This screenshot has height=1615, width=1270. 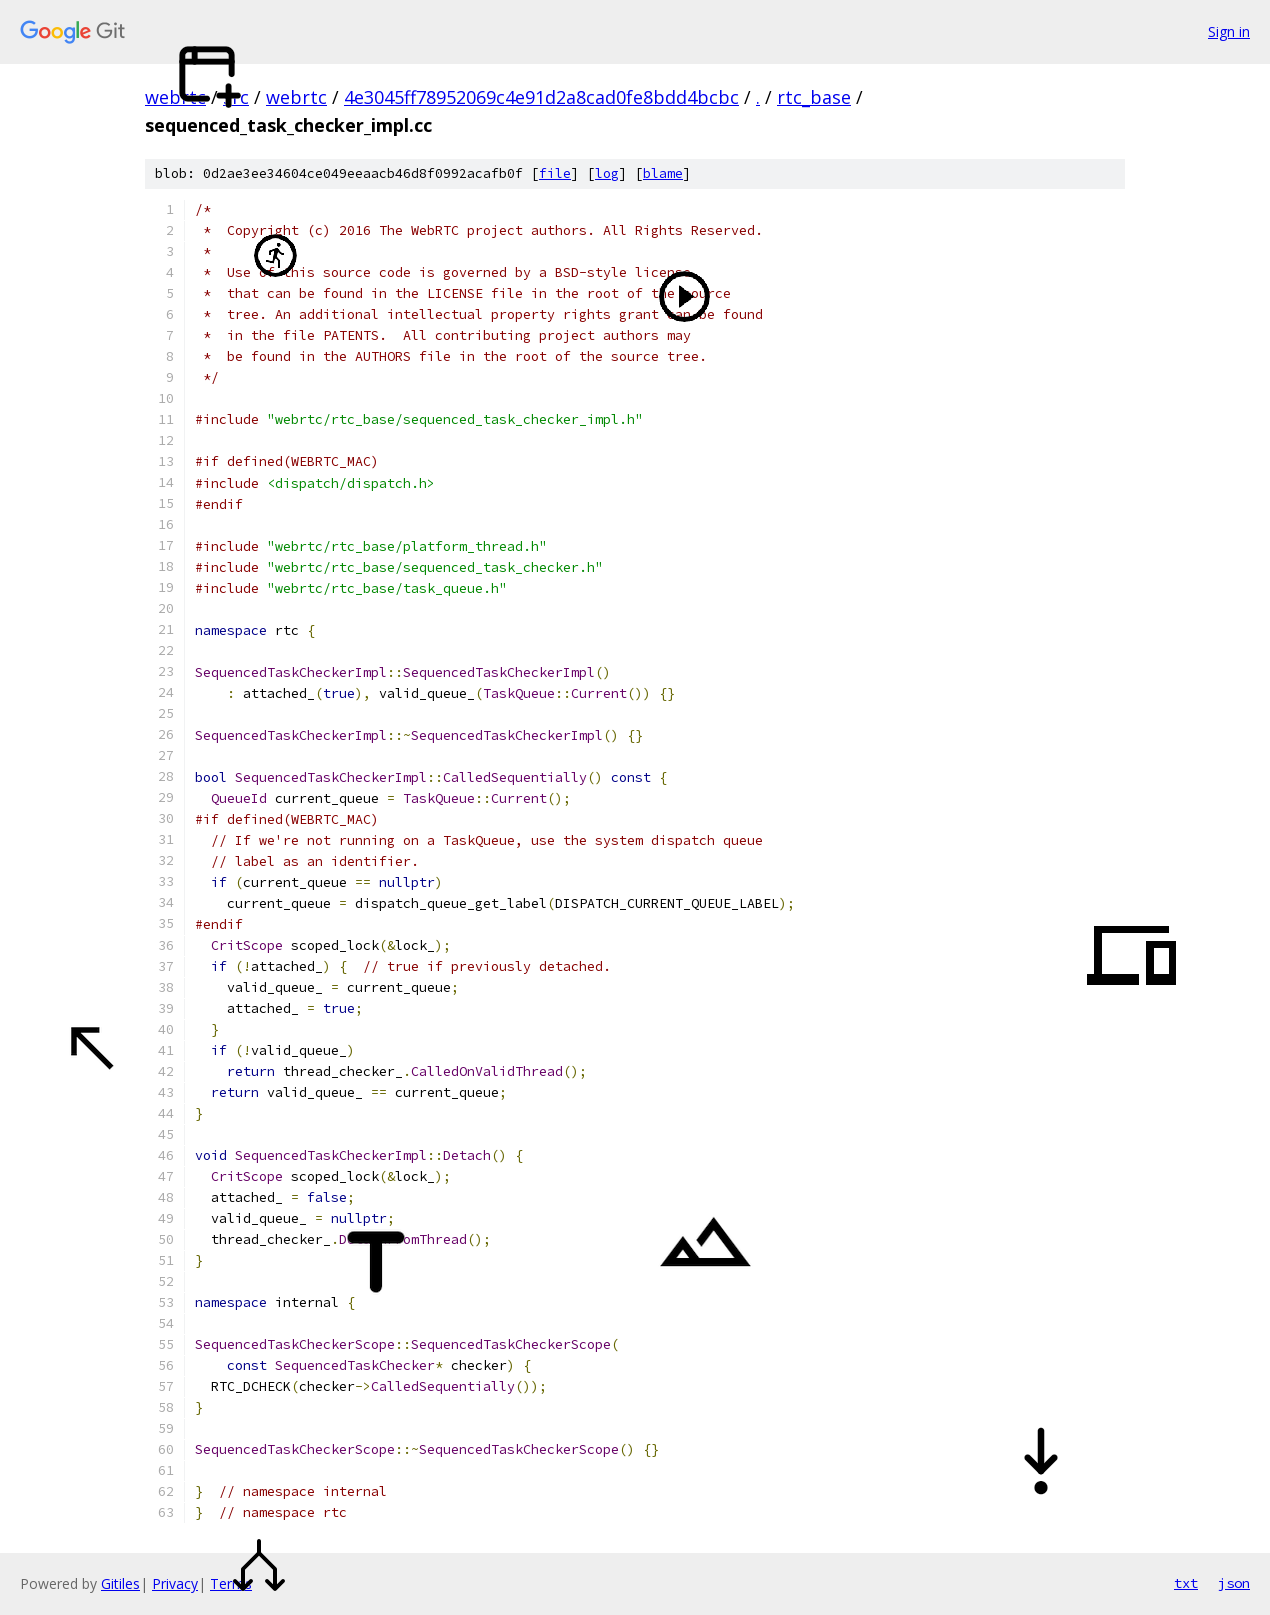 What do you see at coordinates (207, 74) in the screenshot?
I see `open a new browser tab` at bounding box center [207, 74].